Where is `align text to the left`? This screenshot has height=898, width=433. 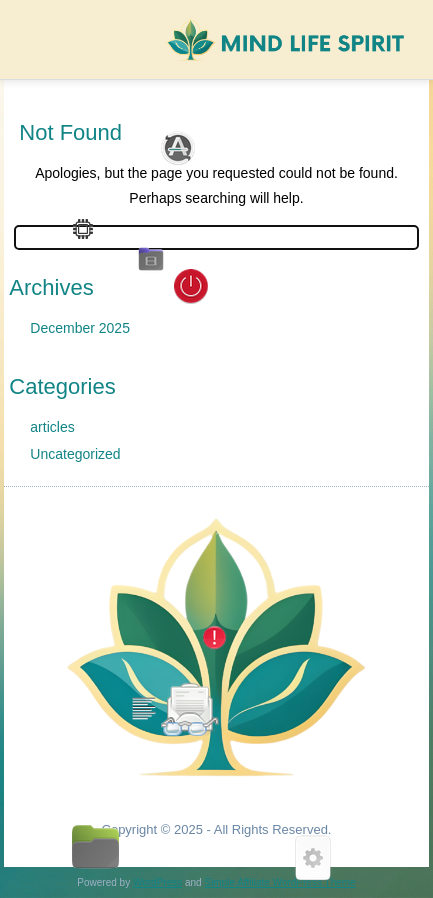 align text to the left is located at coordinates (144, 708).